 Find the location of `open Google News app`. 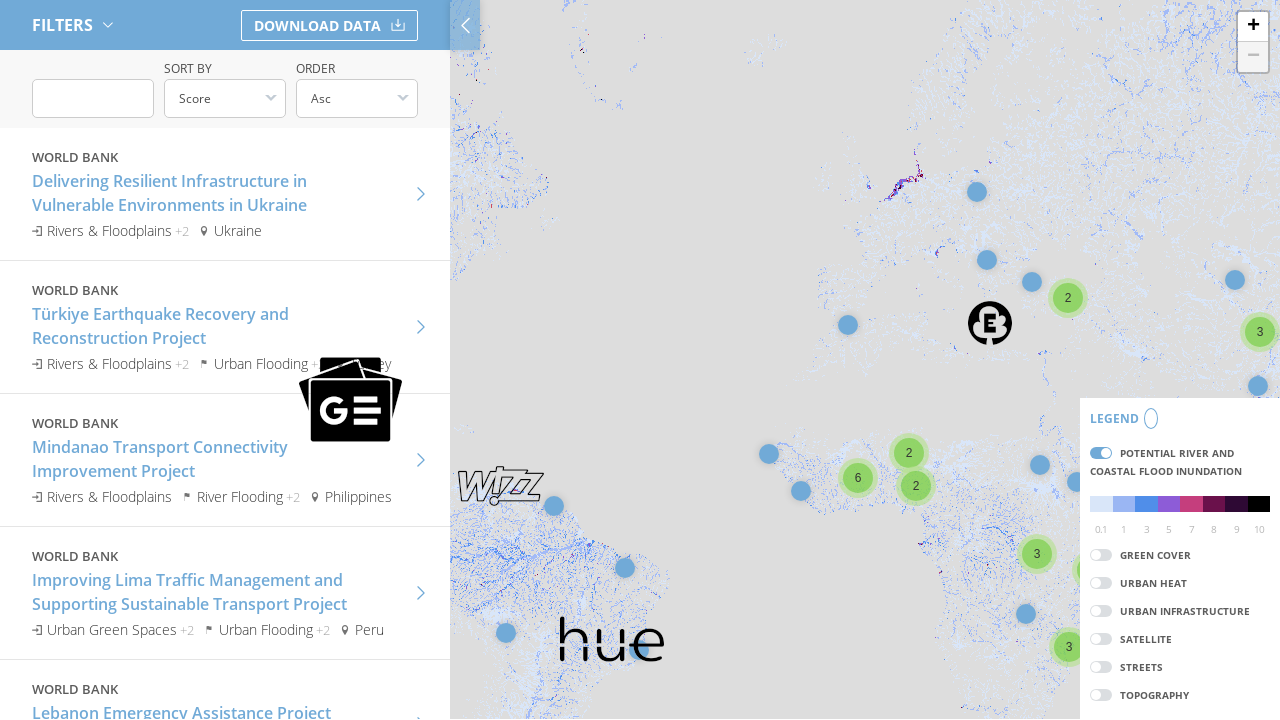

open Google News app is located at coordinates (350, 399).